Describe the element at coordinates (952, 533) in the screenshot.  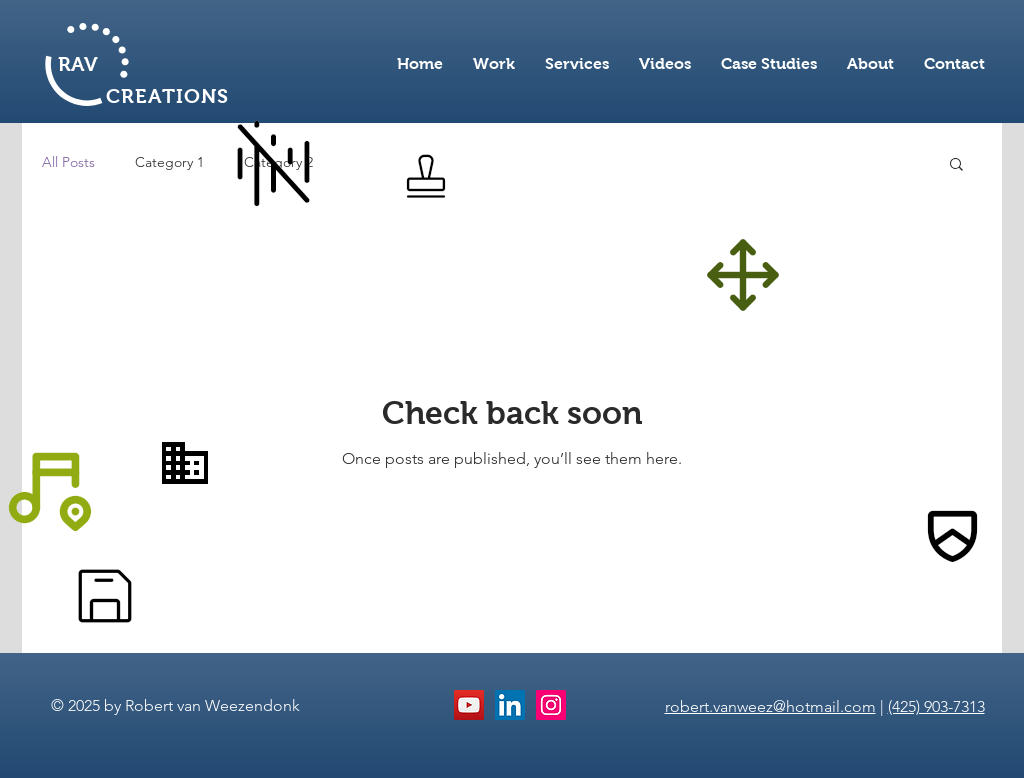
I see `access security or protection settings` at that location.